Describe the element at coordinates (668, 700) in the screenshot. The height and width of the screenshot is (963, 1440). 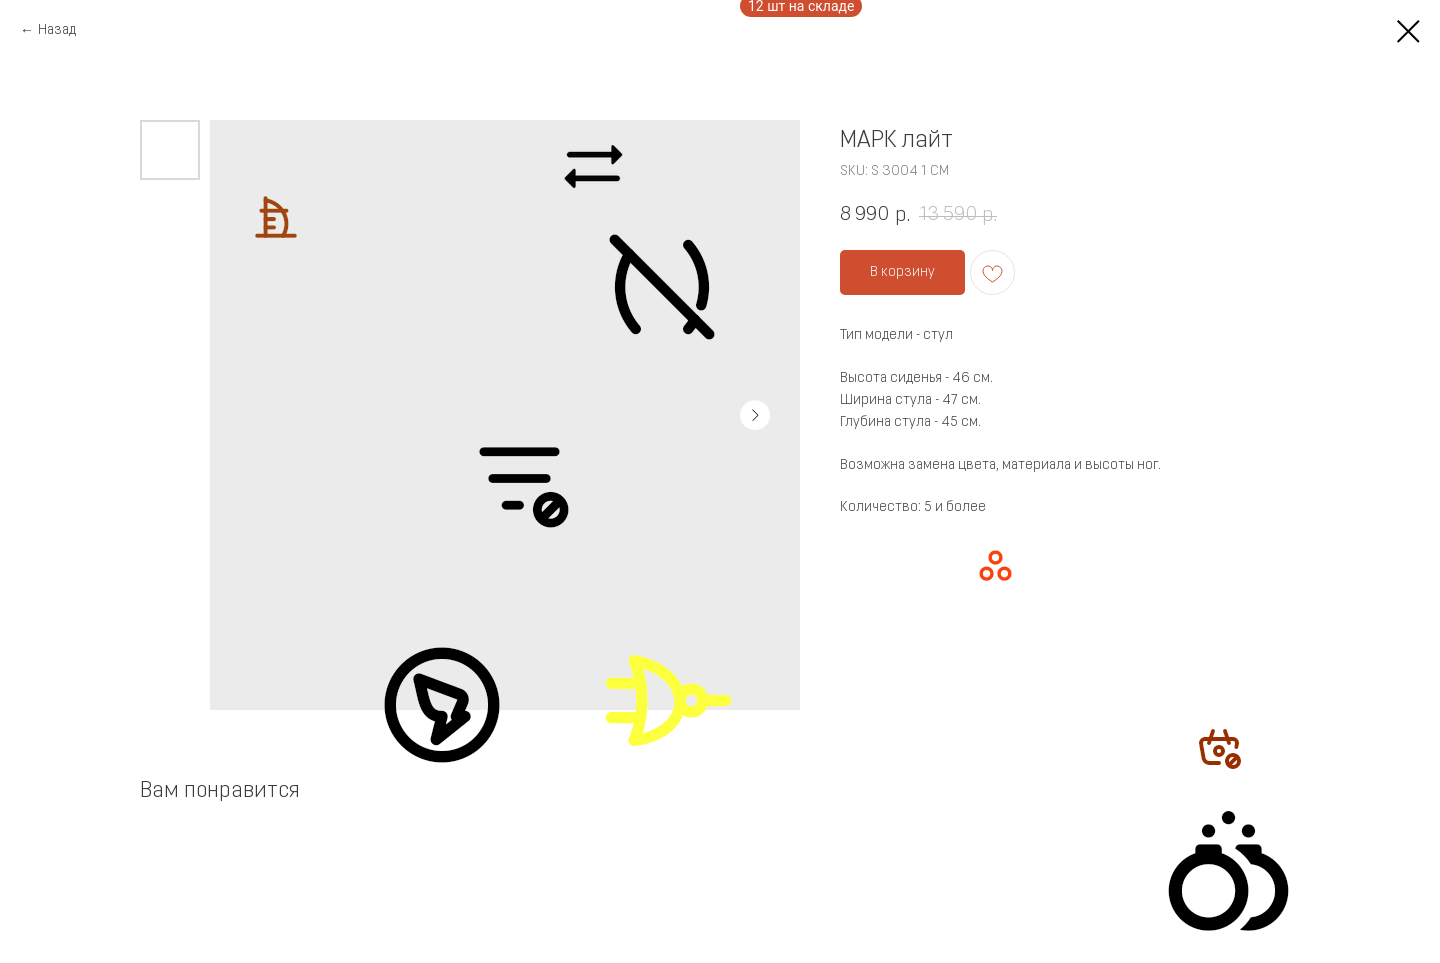
I see `NOR logic gate symbol for circuit diagrams` at that location.